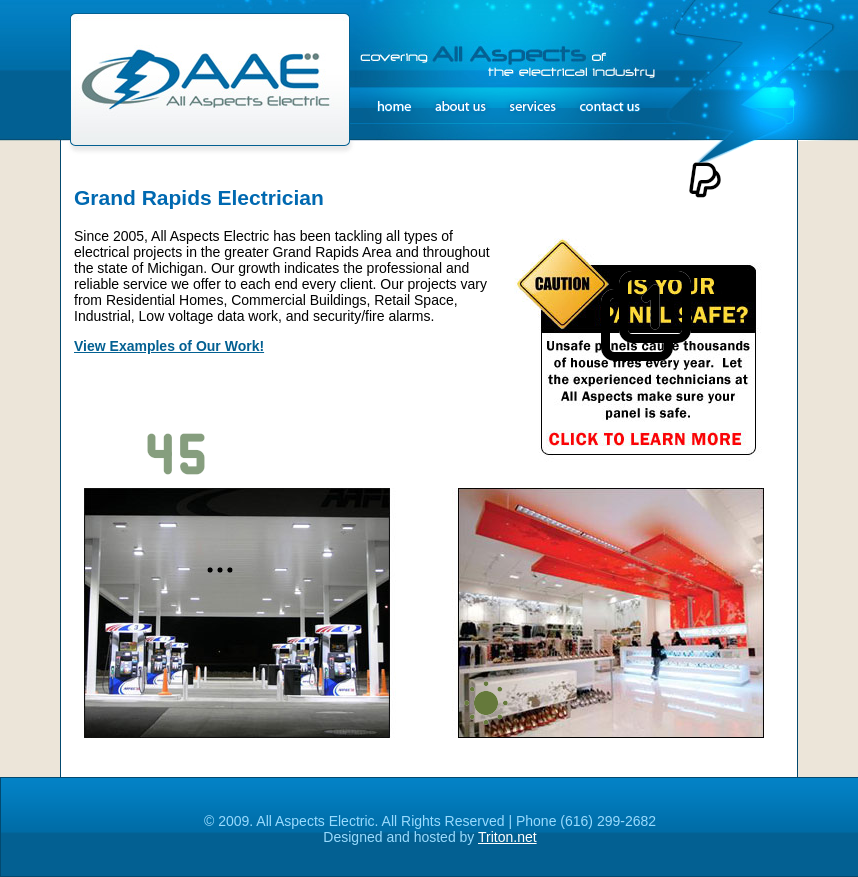  Describe the element at coordinates (220, 570) in the screenshot. I see `access more options or actions` at that location.